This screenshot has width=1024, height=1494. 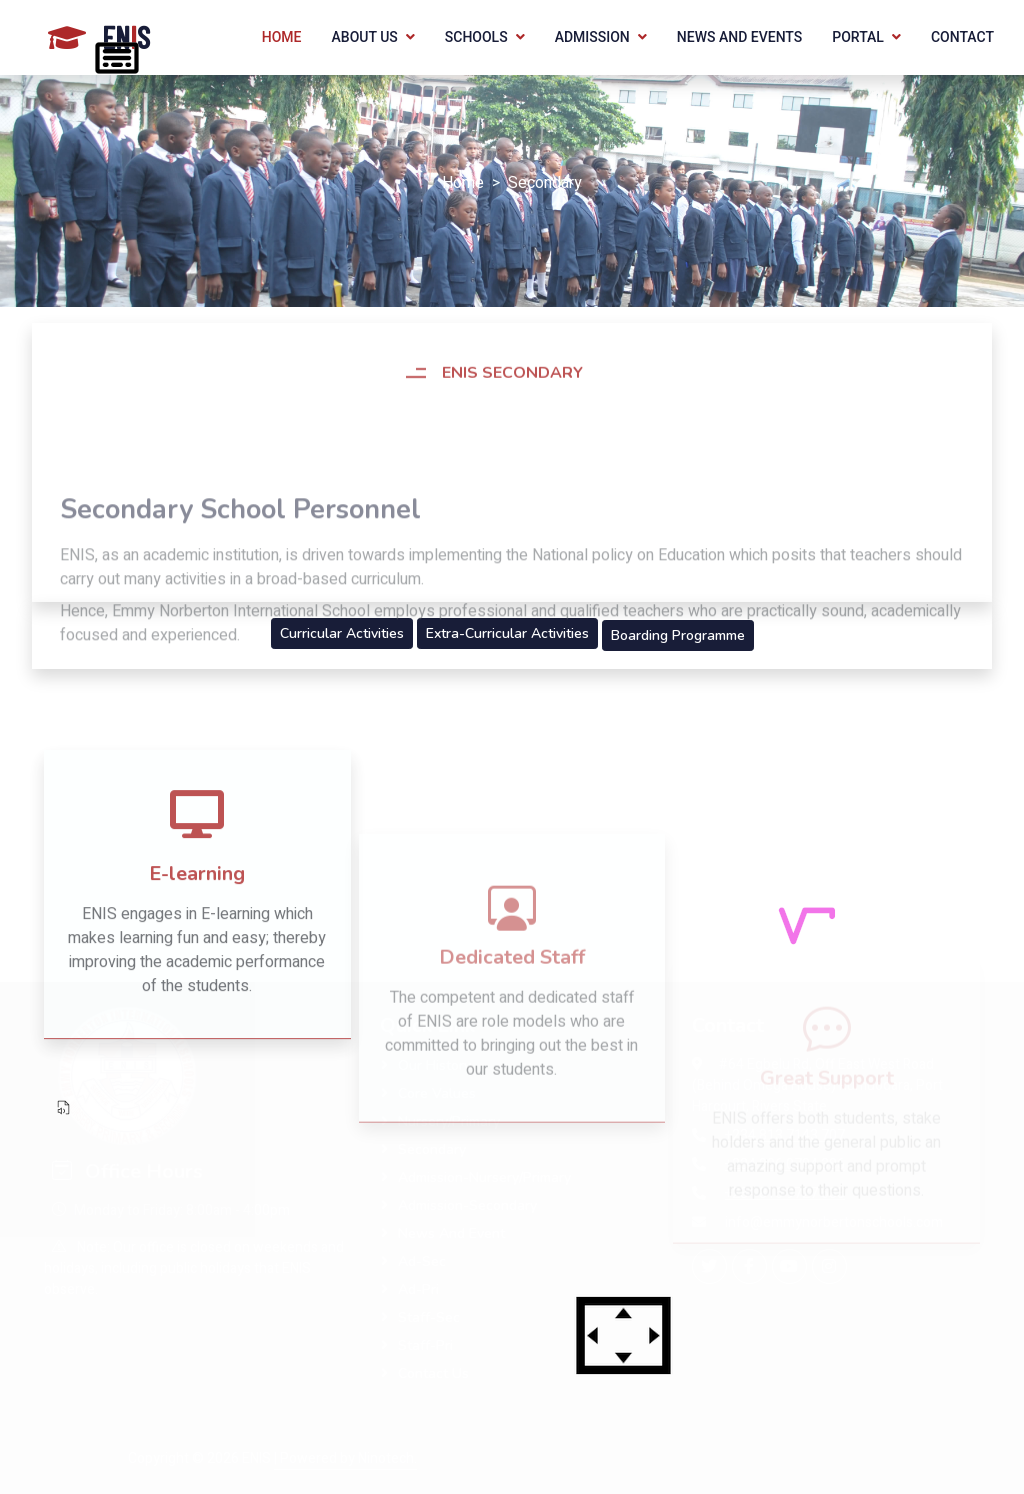 What do you see at coordinates (117, 58) in the screenshot?
I see `open the on-screen keyboard` at bounding box center [117, 58].